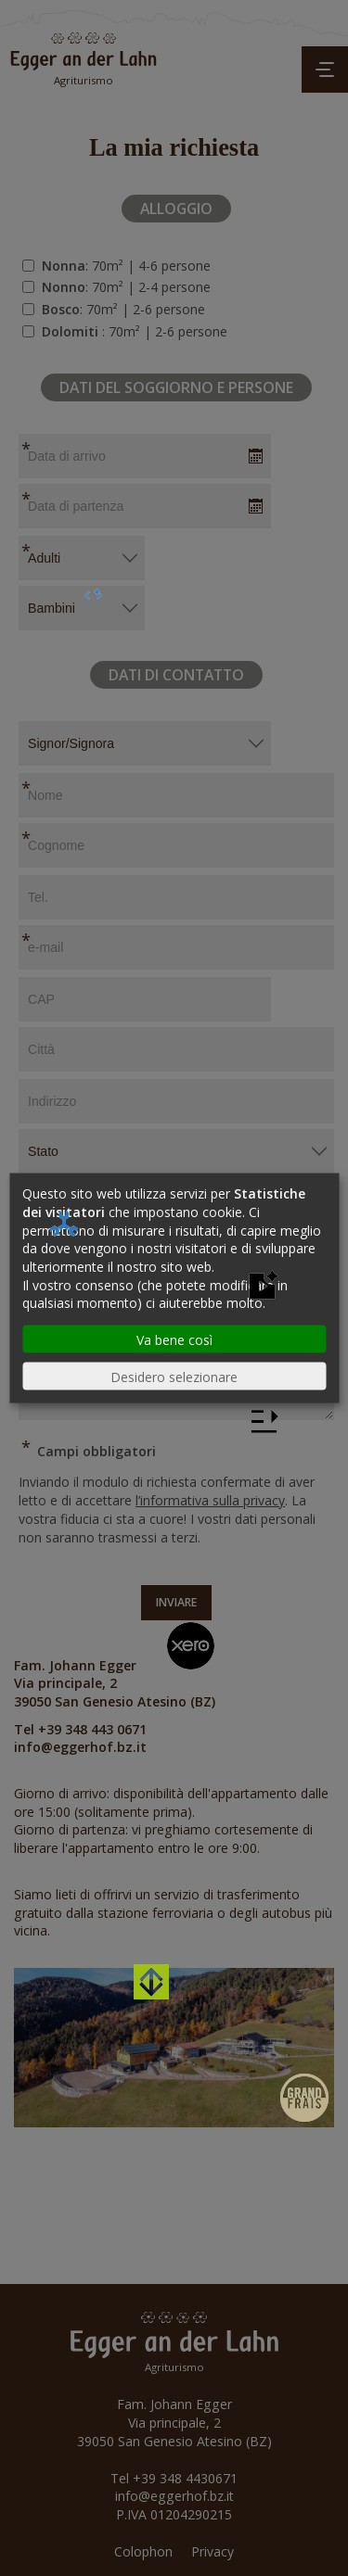 Image resolution: width=348 pixels, height=2576 pixels. Describe the element at coordinates (151, 1982) in the screenshot. I see `são paulo metro official app or website` at that location.